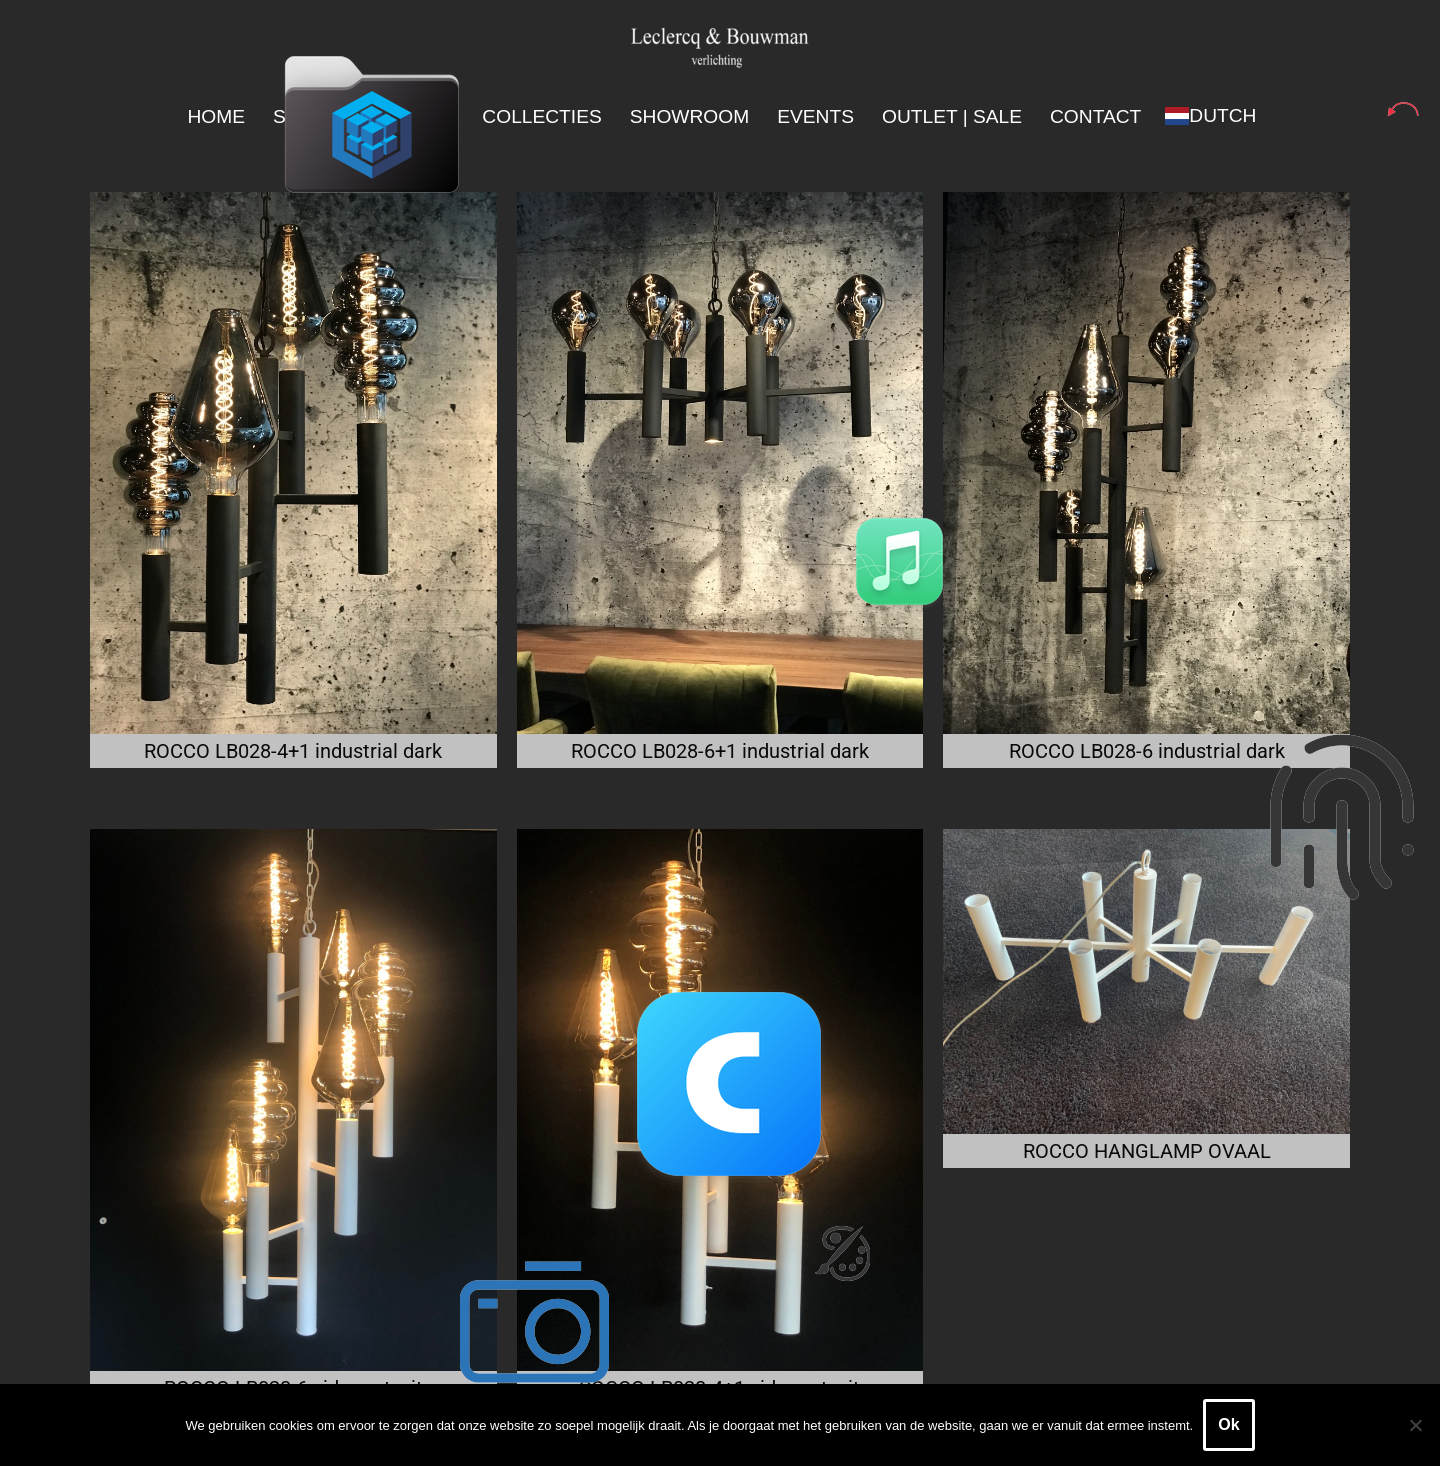 This screenshot has height=1466, width=1440. I want to click on open the Cura 3D printing slicer application, so click(729, 1084).